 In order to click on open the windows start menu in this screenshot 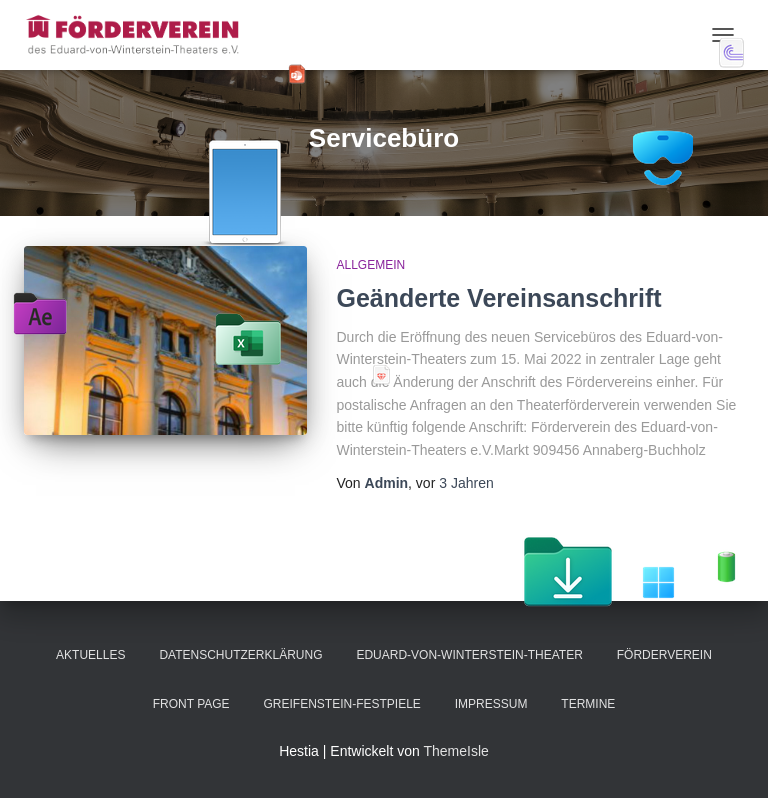, I will do `click(658, 582)`.